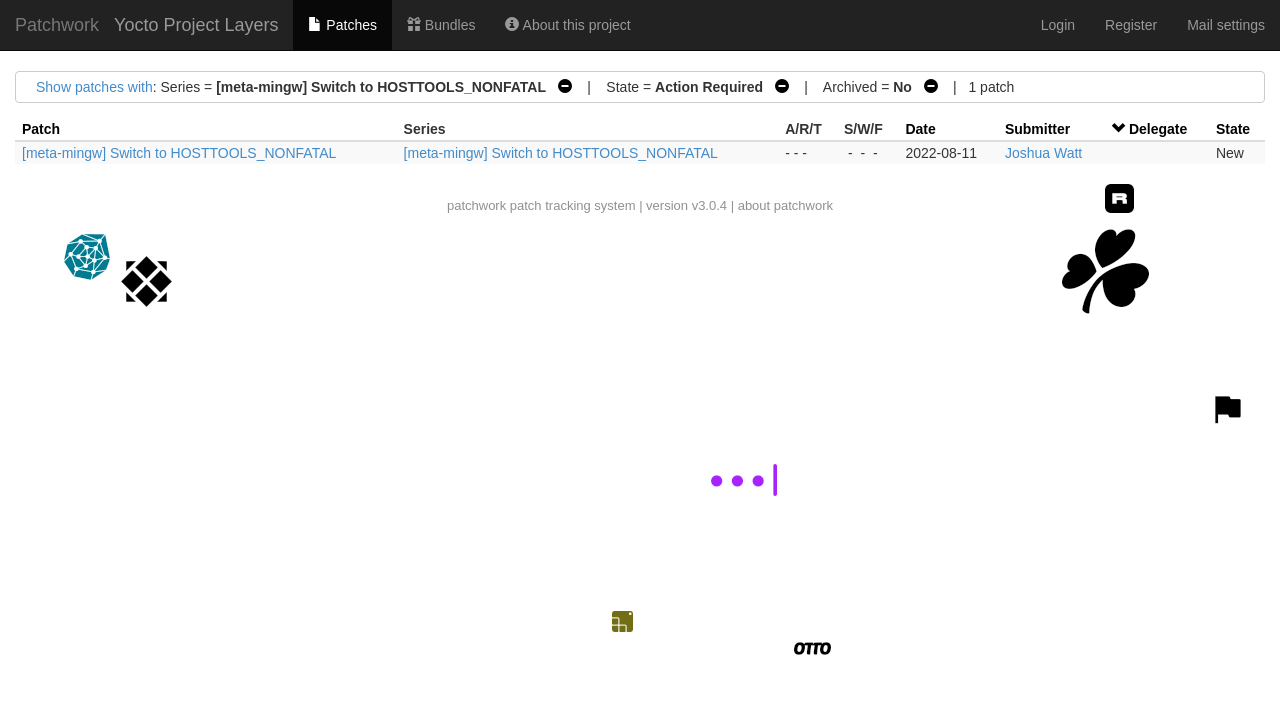 This screenshot has width=1280, height=720. I want to click on centos linux operating system logo, so click(146, 281).